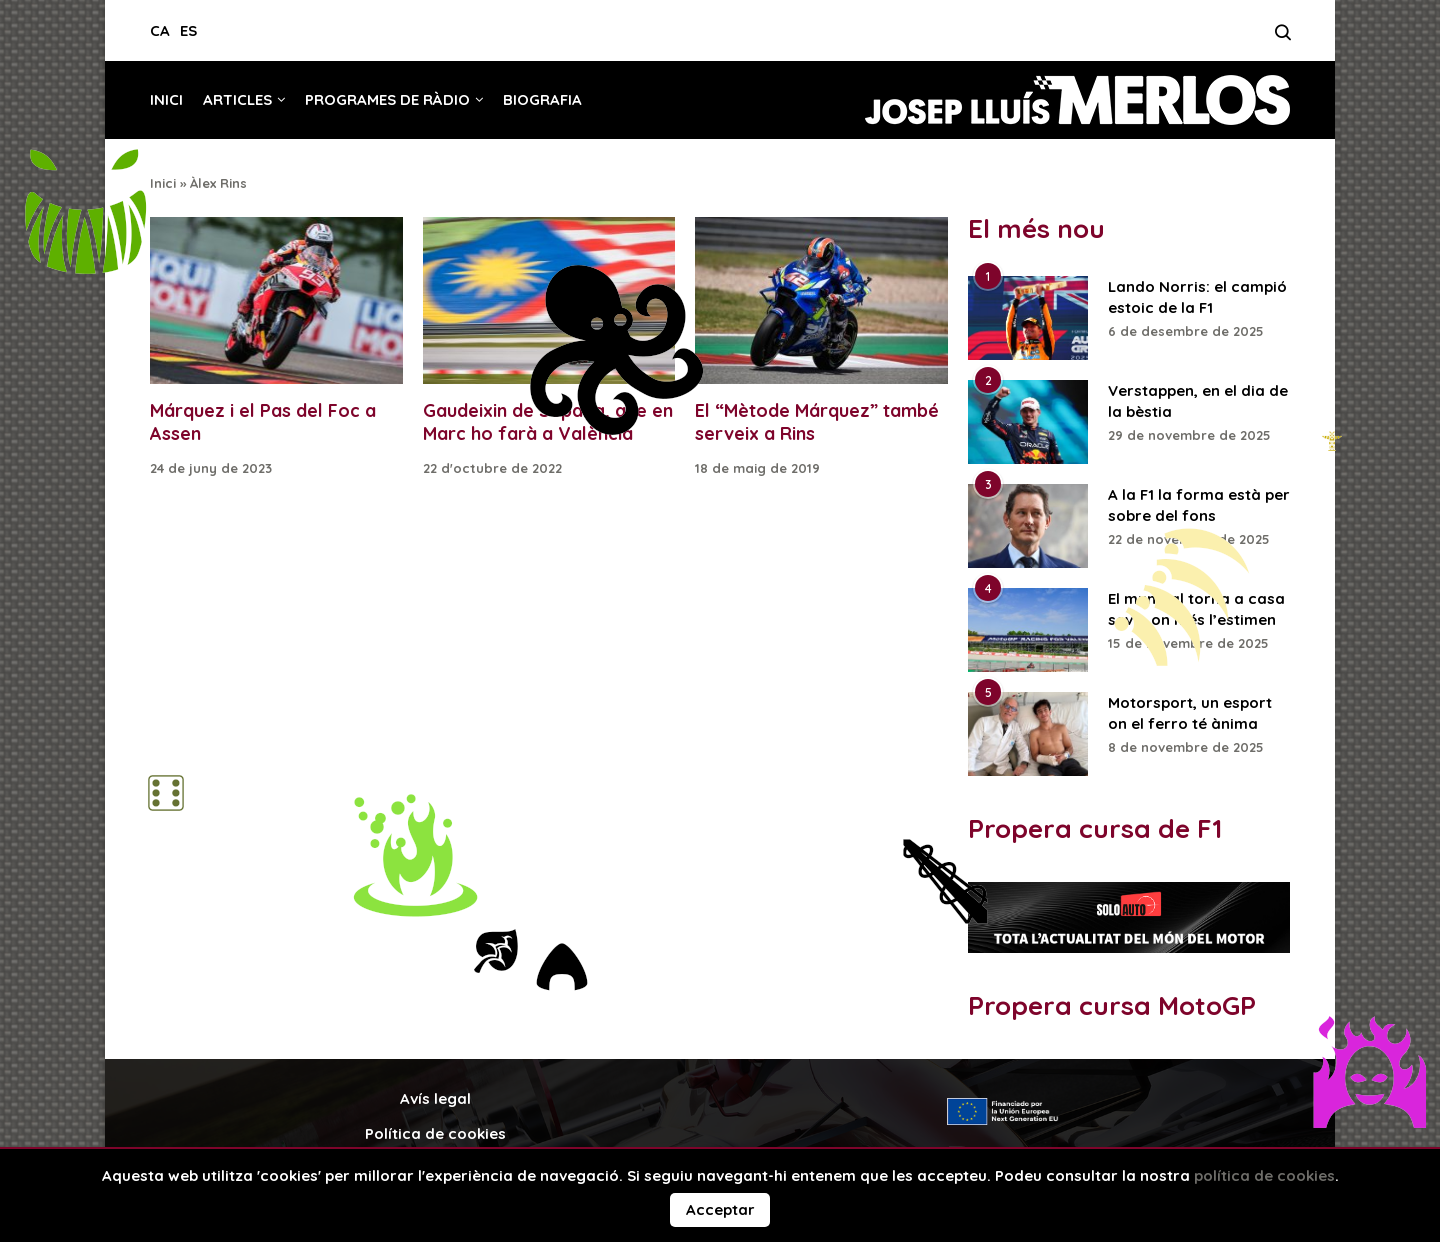  Describe the element at coordinates (496, 951) in the screenshot. I see `nature or plant category in a game inventory` at that location.